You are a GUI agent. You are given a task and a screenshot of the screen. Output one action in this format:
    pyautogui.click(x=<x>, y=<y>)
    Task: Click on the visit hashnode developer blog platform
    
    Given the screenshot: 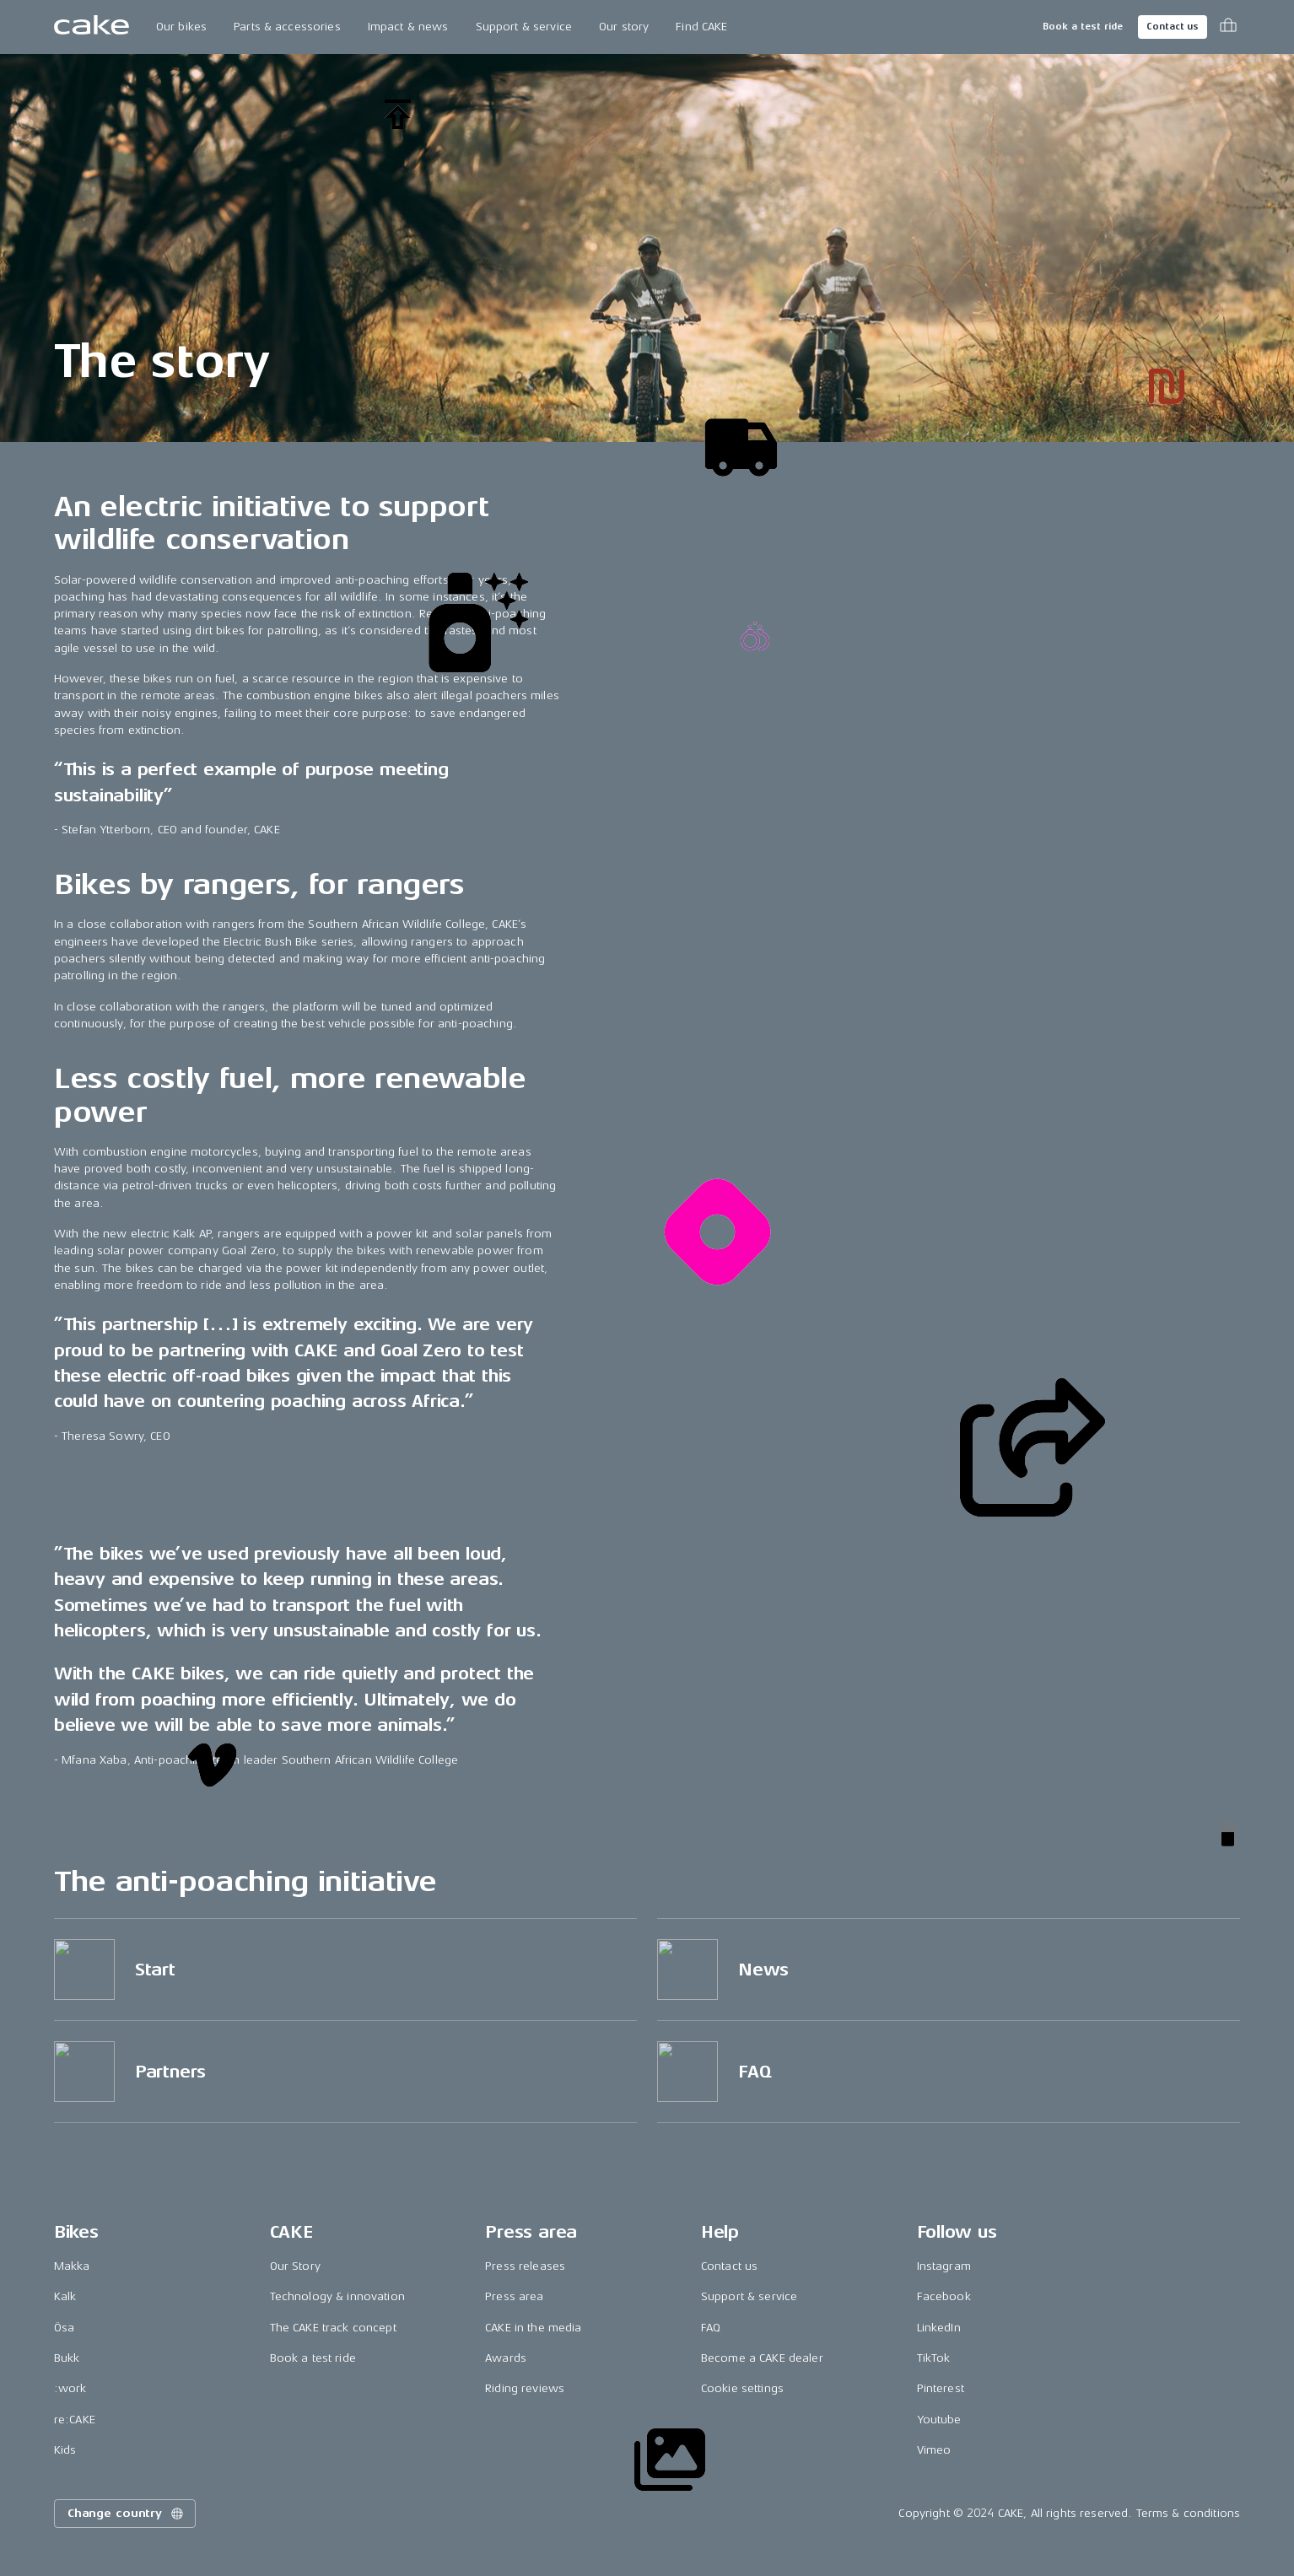 What is the action you would take?
    pyautogui.click(x=717, y=1231)
    